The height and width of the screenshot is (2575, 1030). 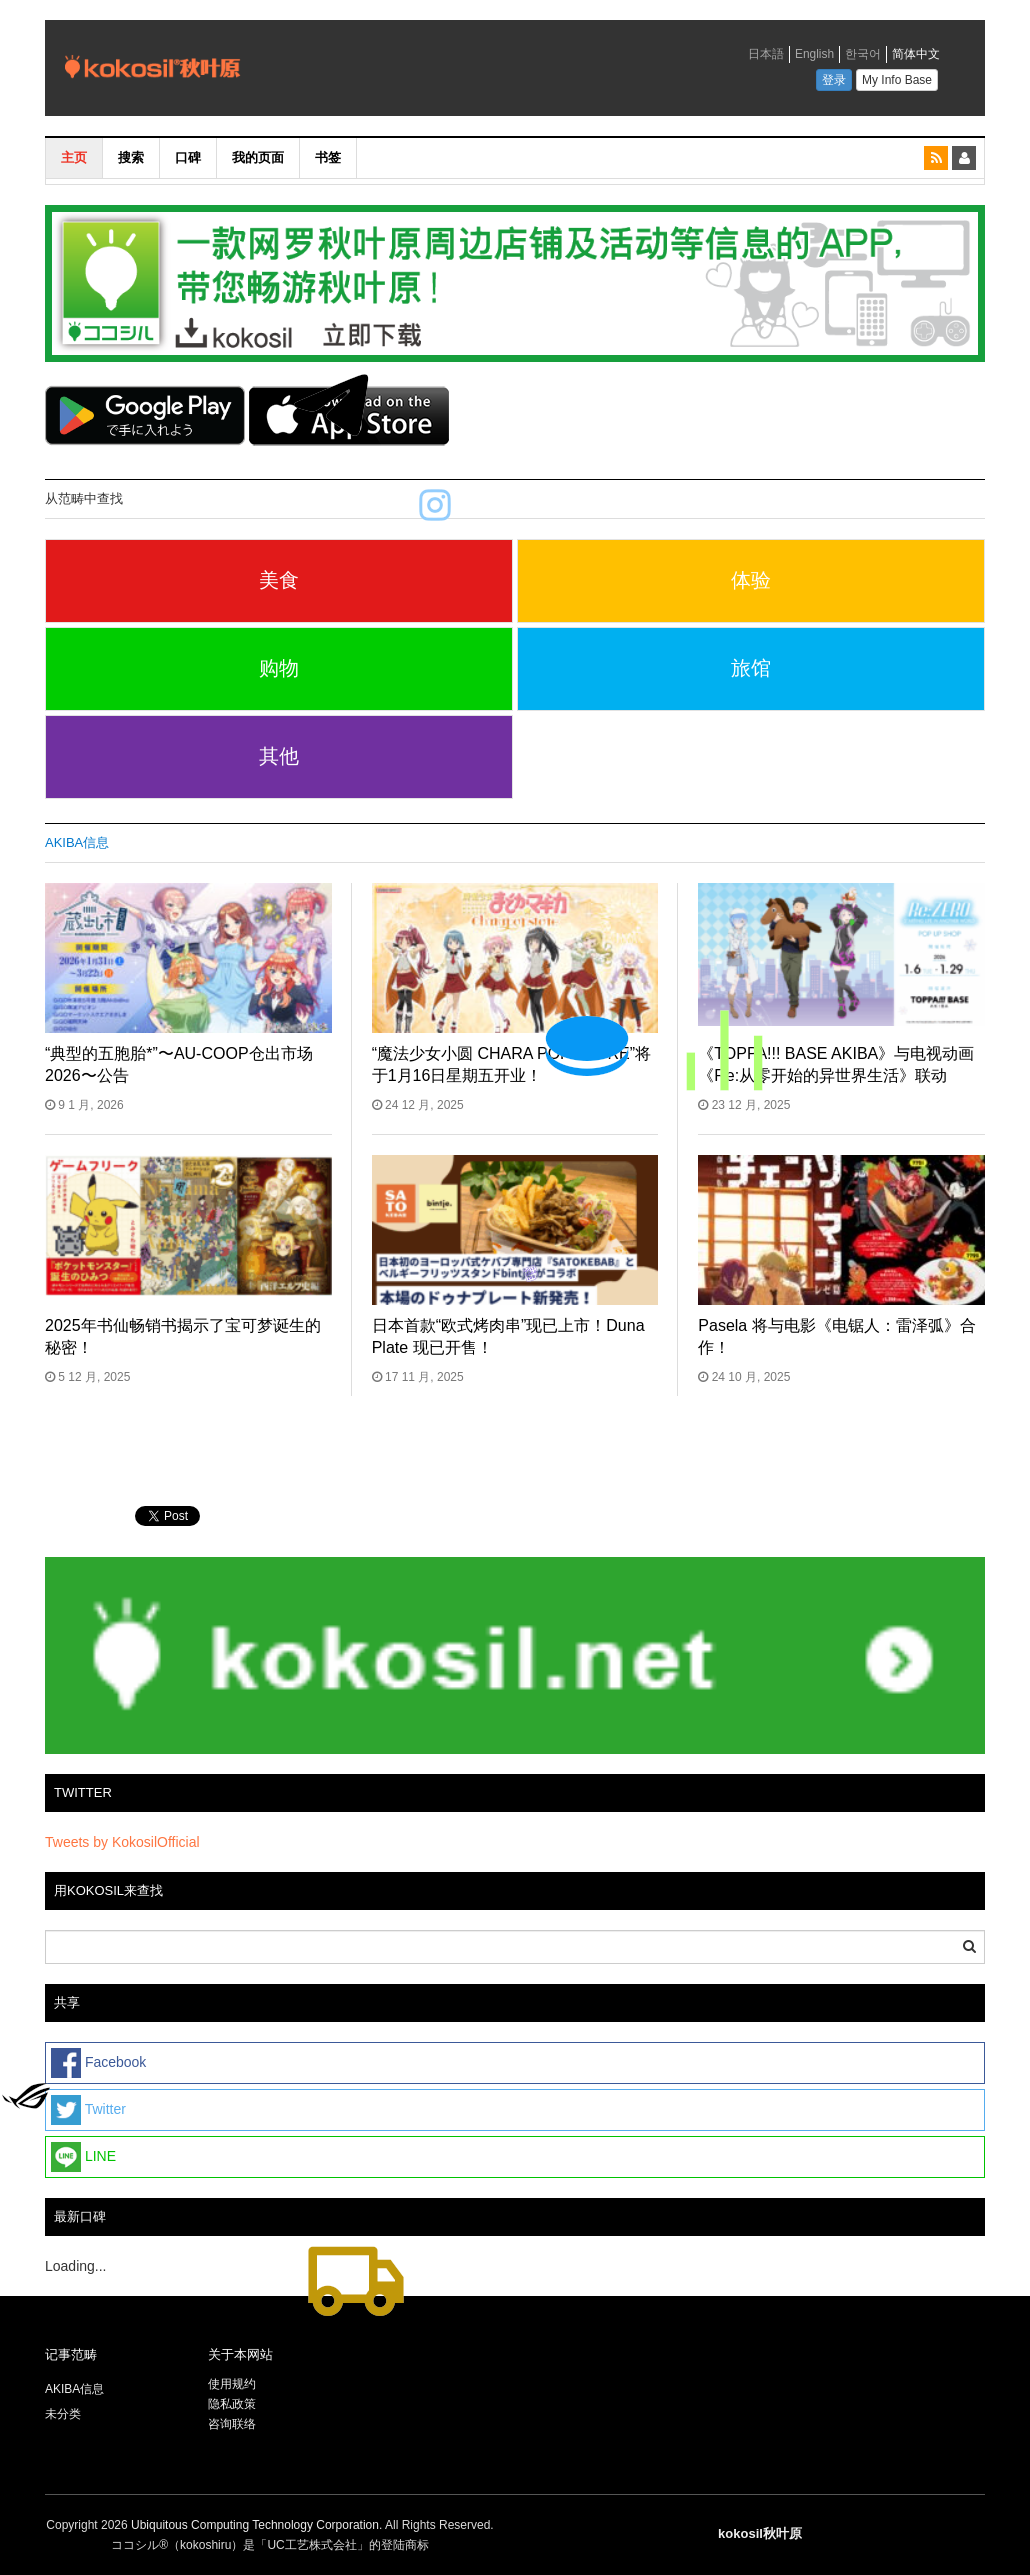 What do you see at coordinates (587, 1046) in the screenshot?
I see `view your coin balance or currency` at bounding box center [587, 1046].